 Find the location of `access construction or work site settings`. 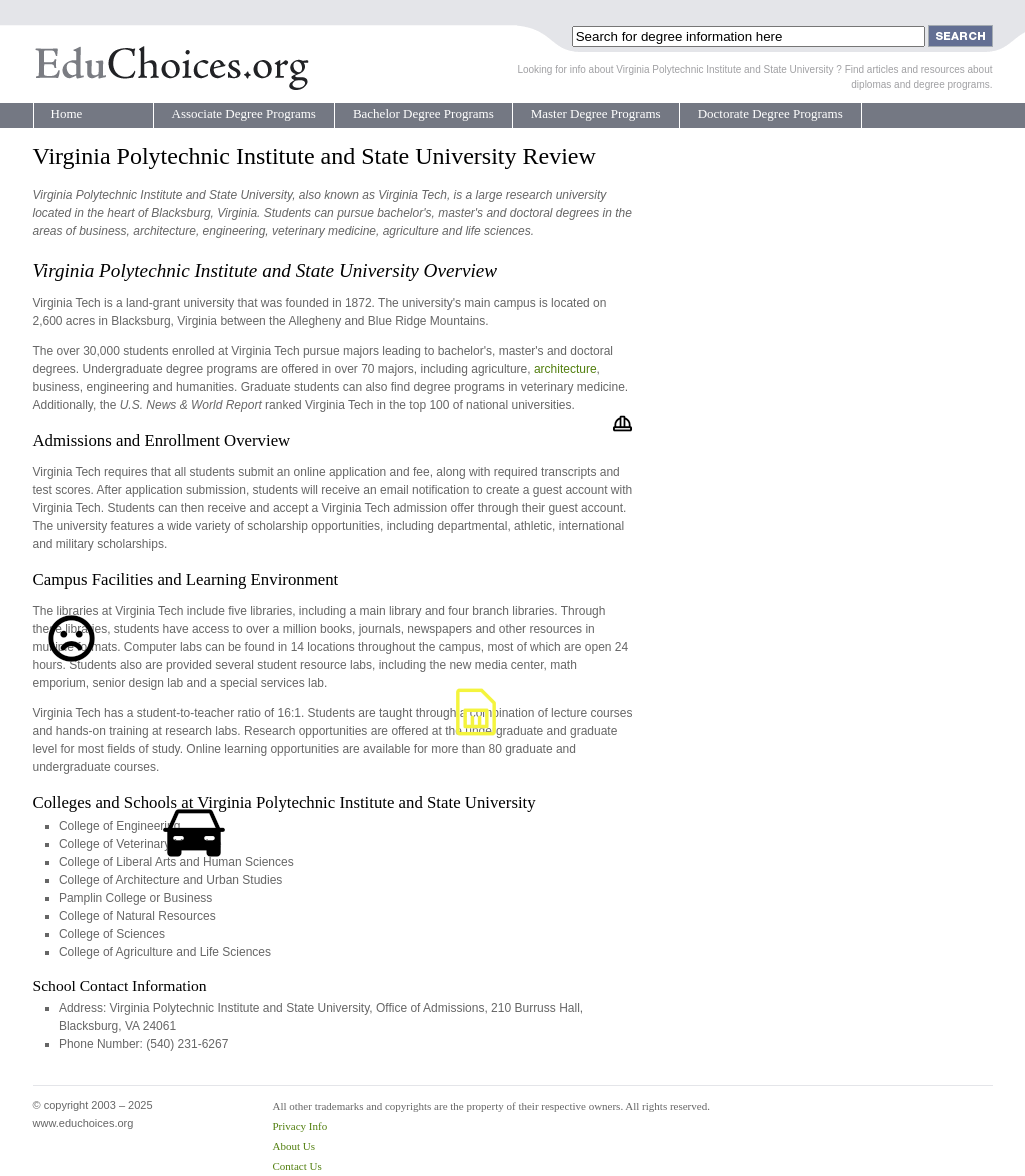

access construction or work site settings is located at coordinates (622, 424).